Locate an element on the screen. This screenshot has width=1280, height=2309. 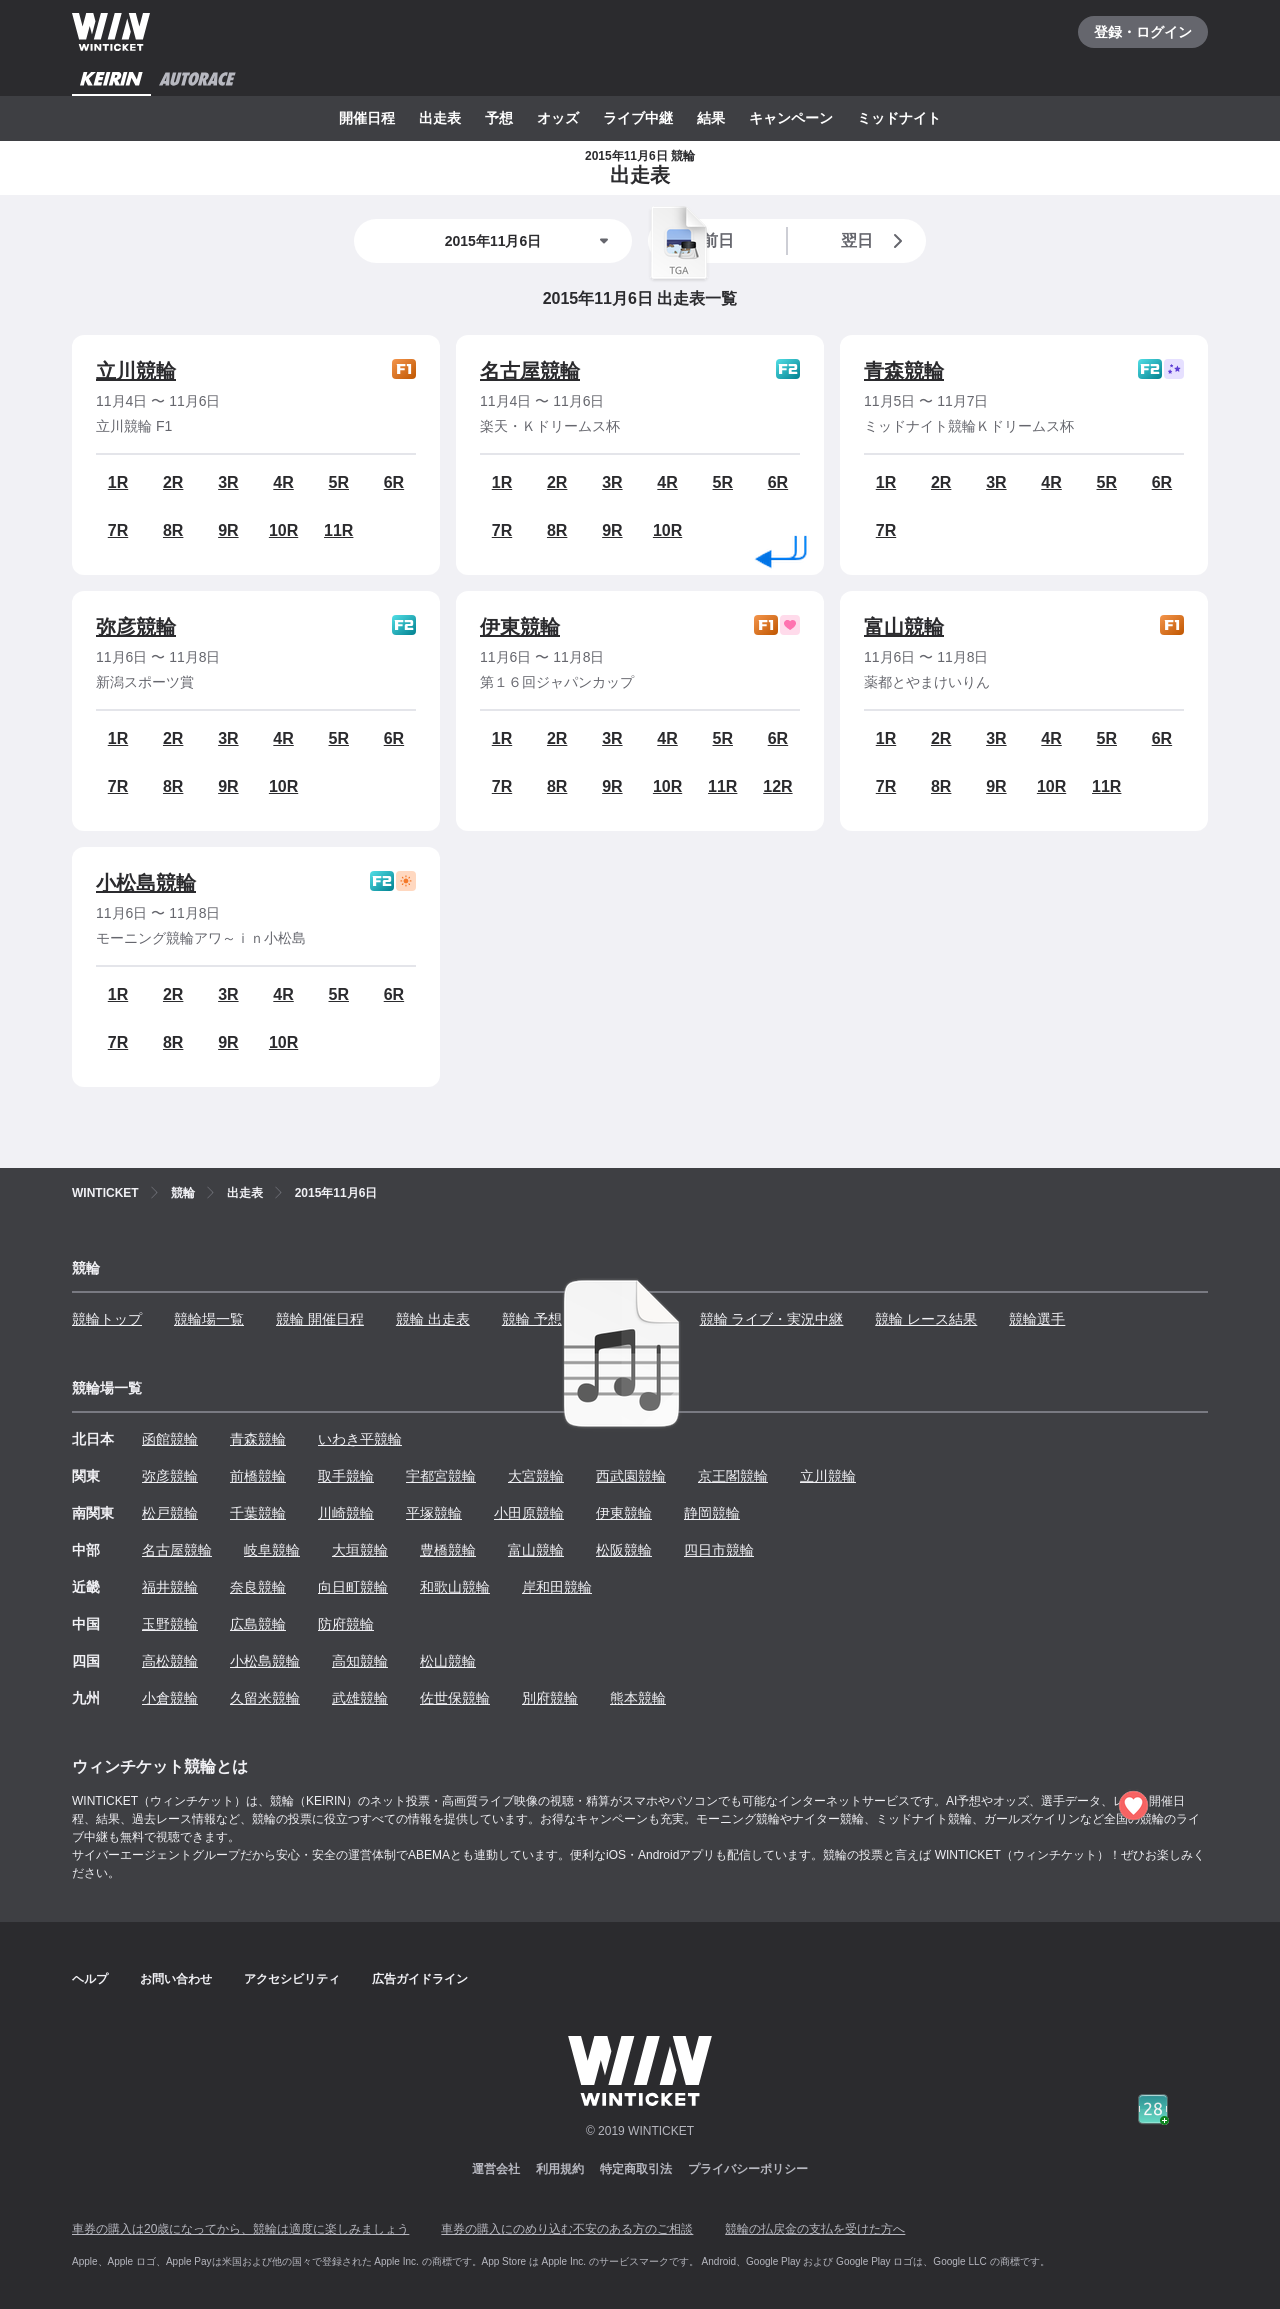
reply to all recipients of an email is located at coordinates (780, 548).